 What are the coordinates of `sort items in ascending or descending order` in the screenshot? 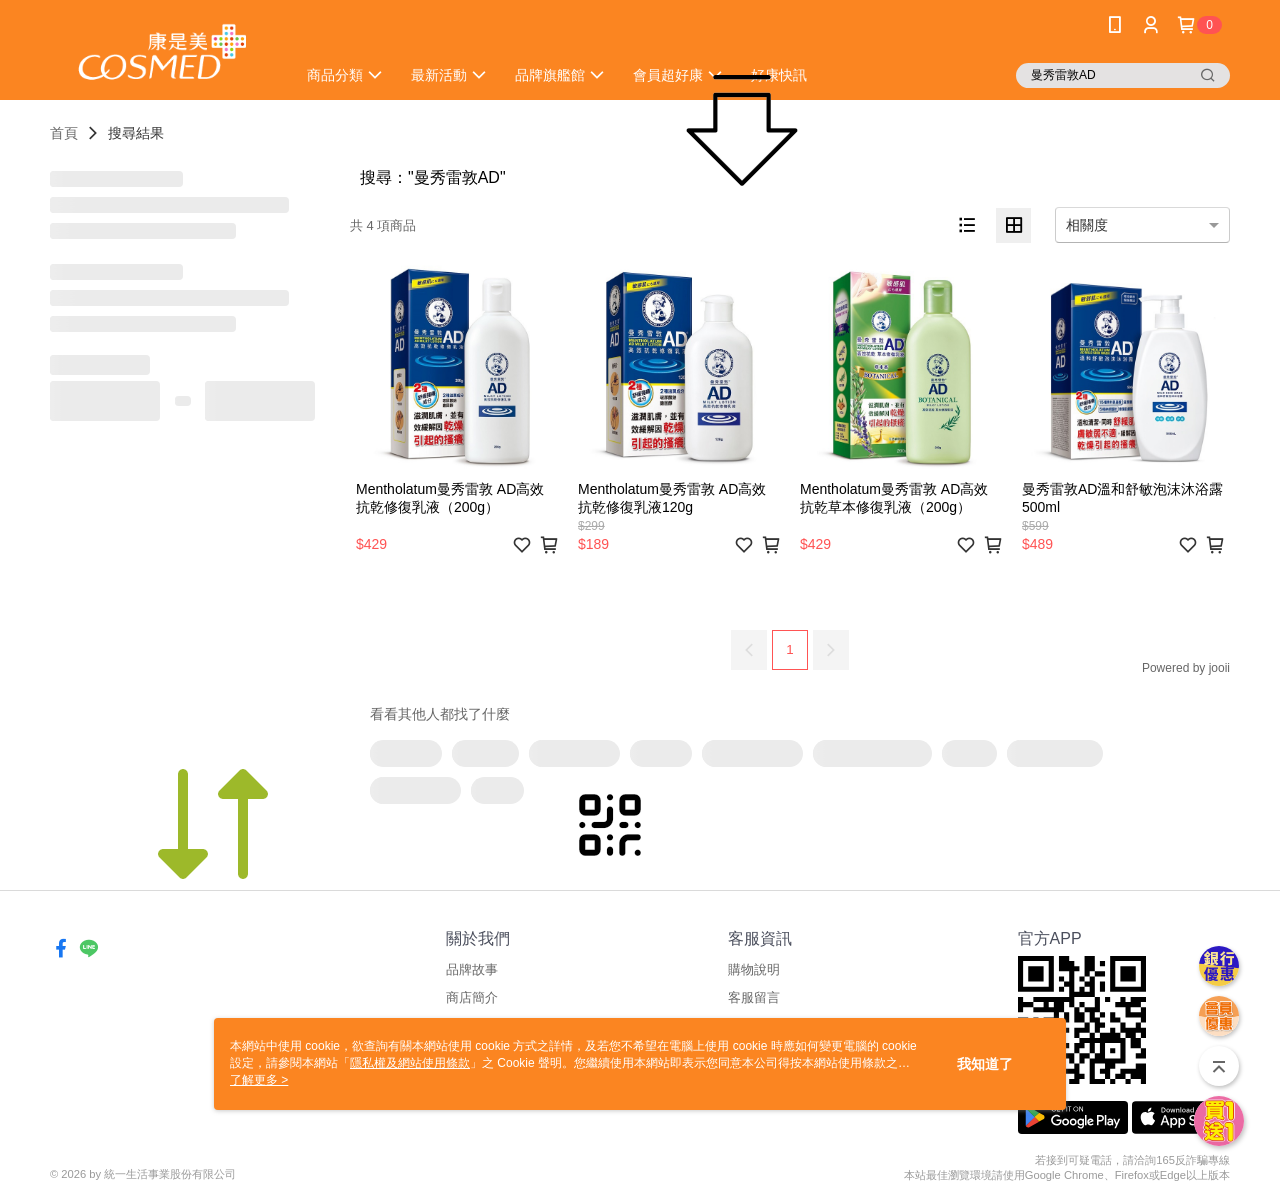 It's located at (213, 824).